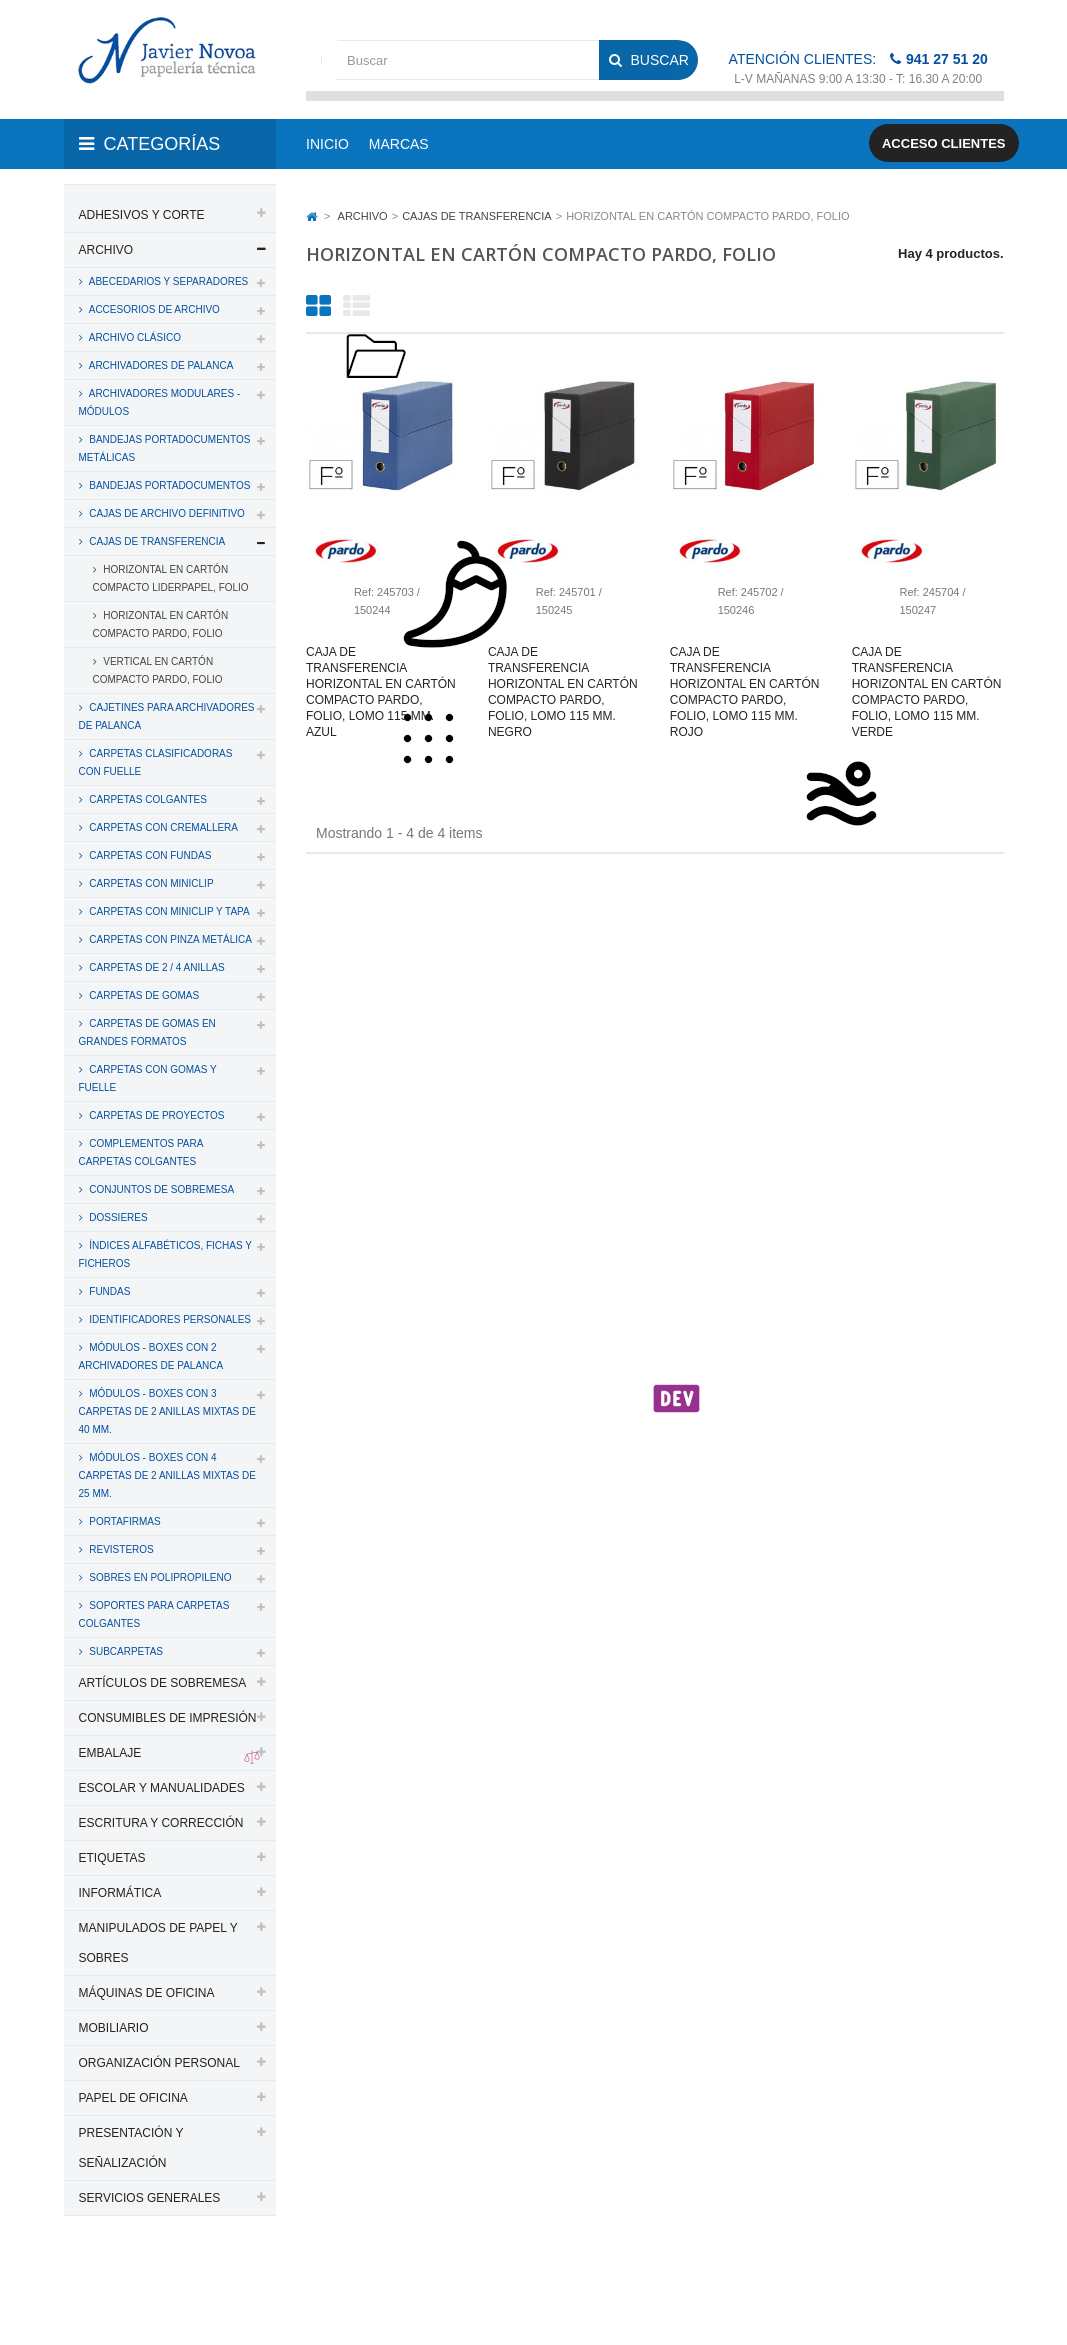 The height and width of the screenshot is (2345, 1067). I want to click on link to dev.to developer community profile, so click(676, 1398).